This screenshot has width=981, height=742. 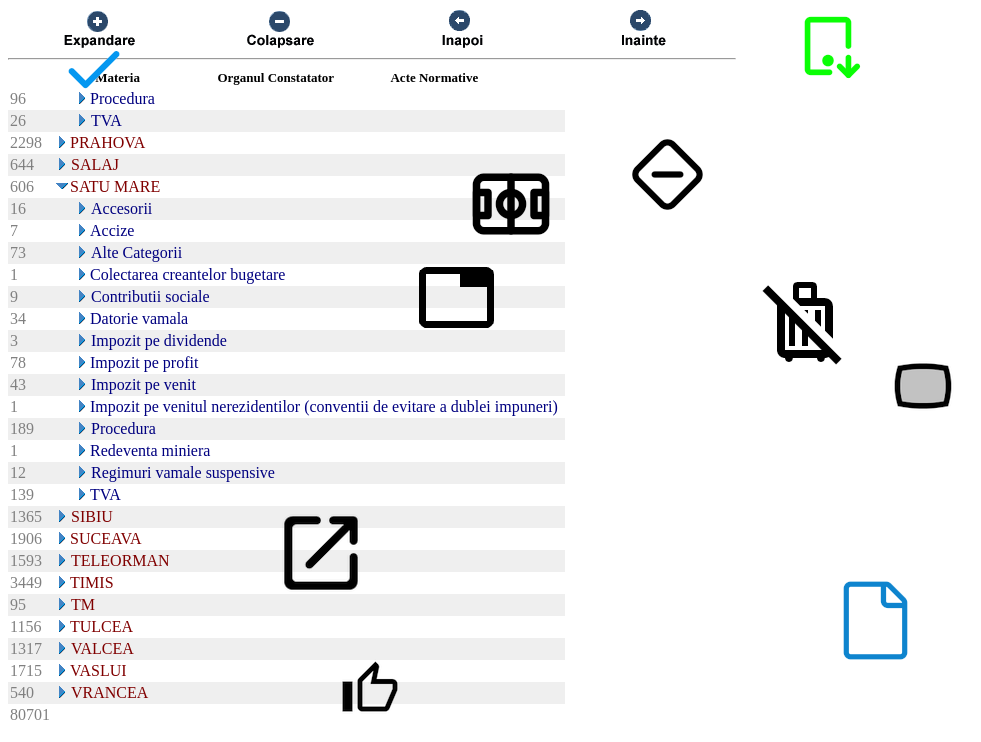 I want to click on confirm or submit an action, so click(x=94, y=68).